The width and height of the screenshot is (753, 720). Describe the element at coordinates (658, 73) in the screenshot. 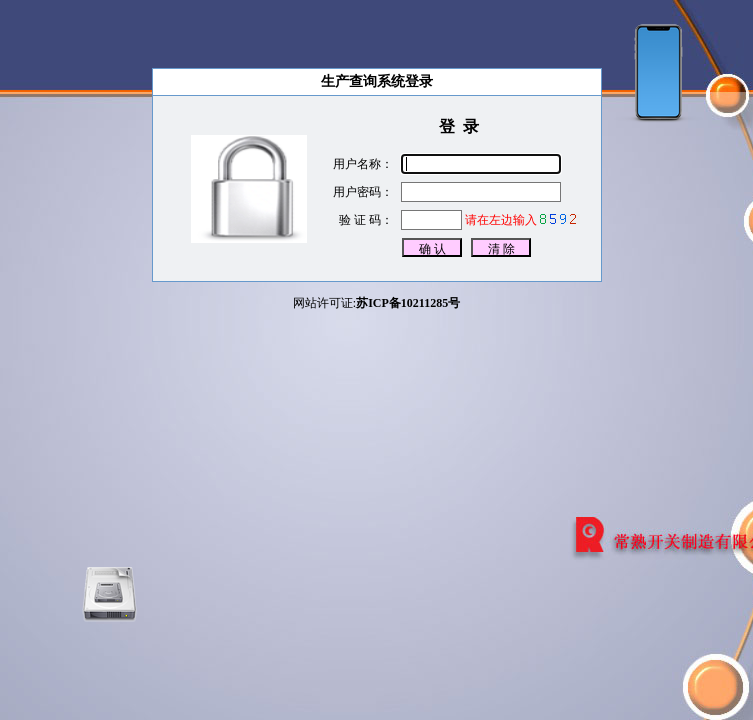

I see `connect to or manage your iPhone` at that location.